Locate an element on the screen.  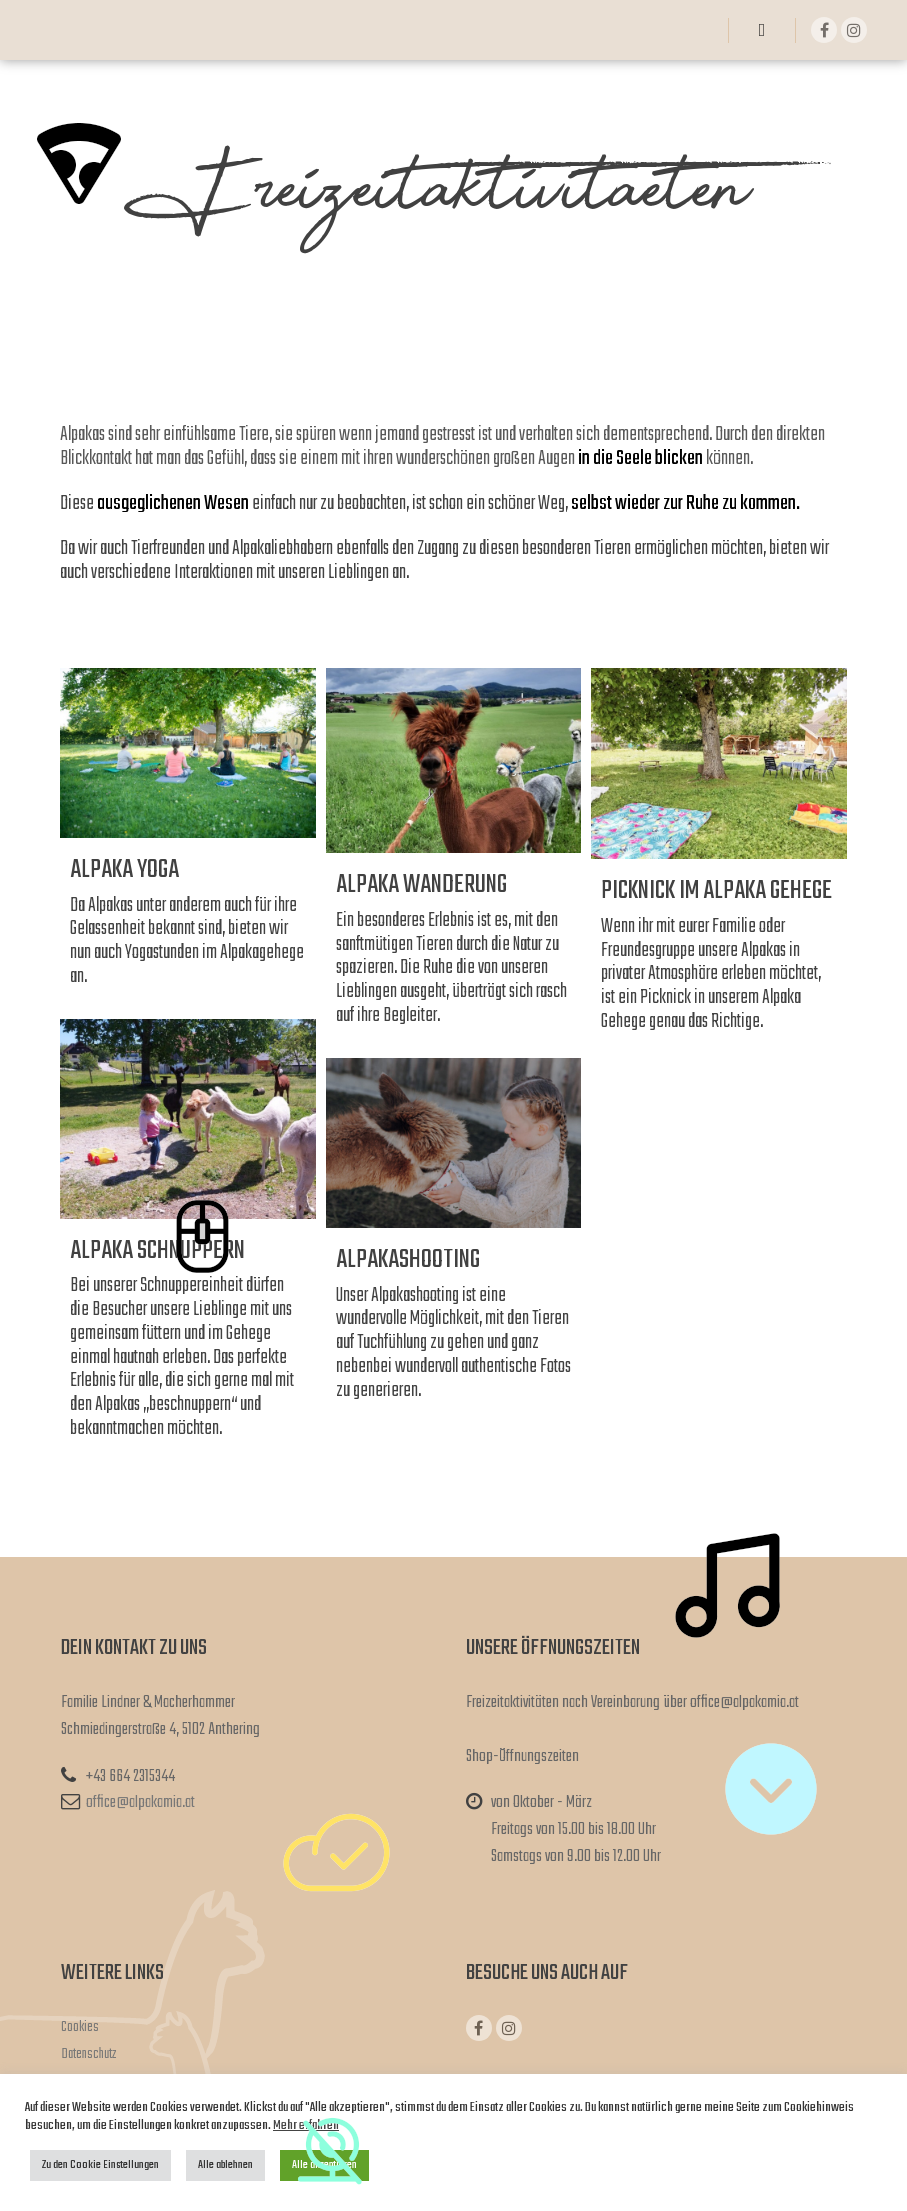
webcam is disabled or turned off is located at coordinates (332, 2152).